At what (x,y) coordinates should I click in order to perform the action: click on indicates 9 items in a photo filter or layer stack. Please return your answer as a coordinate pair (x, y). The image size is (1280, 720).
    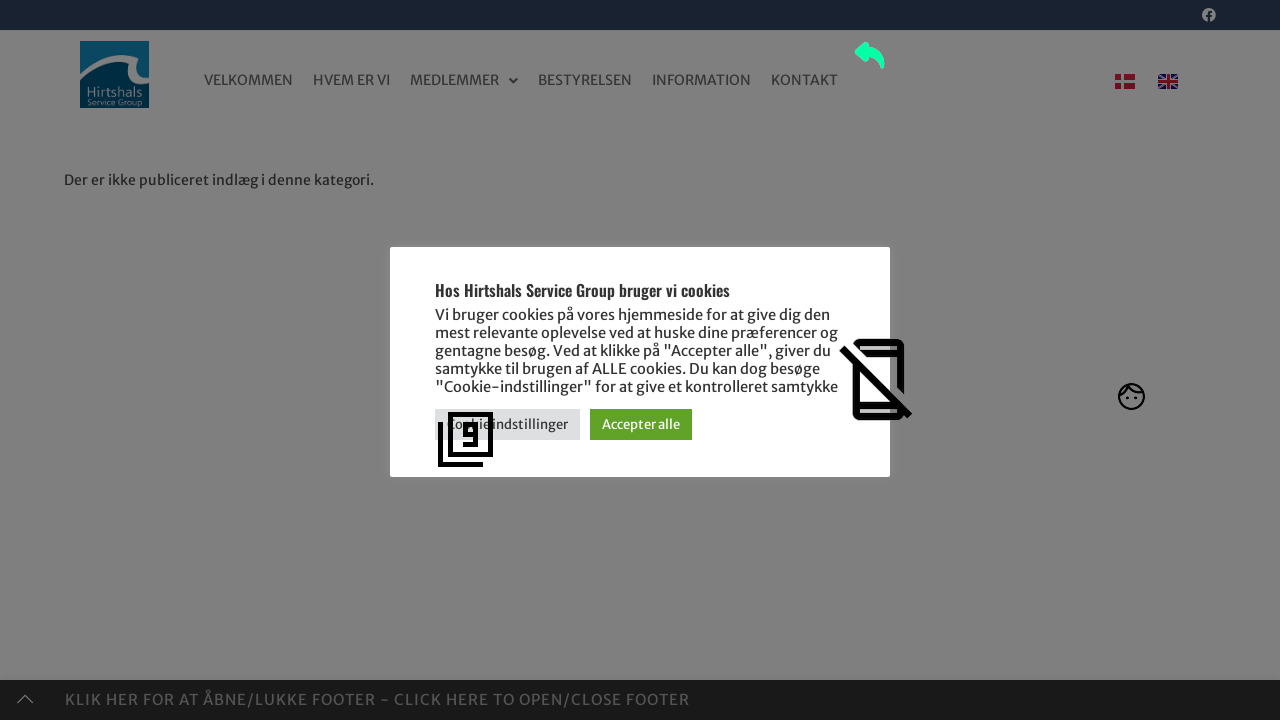
    Looking at the image, I should click on (465, 439).